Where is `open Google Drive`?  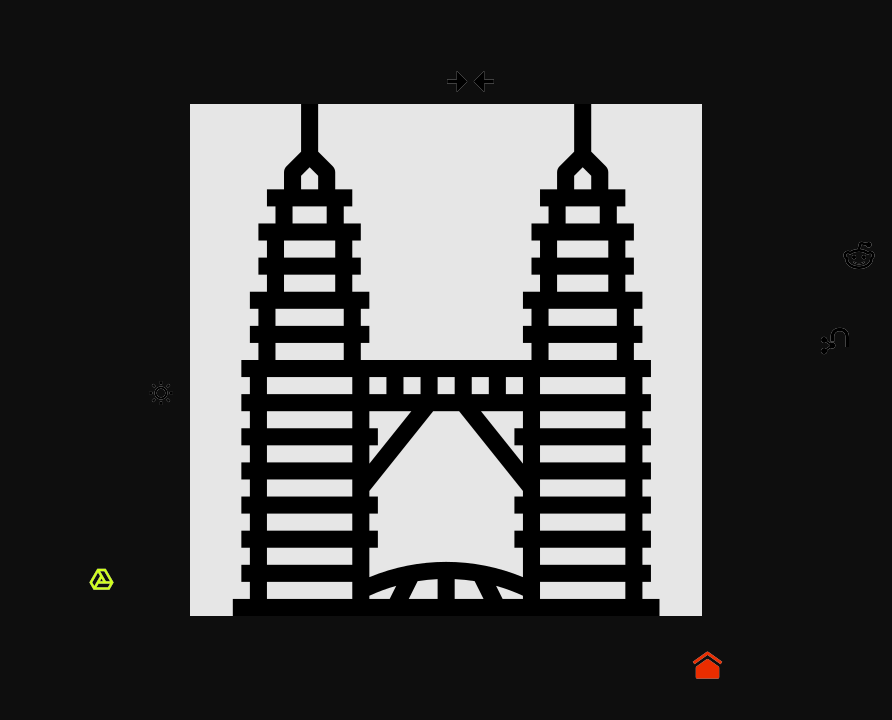 open Google Drive is located at coordinates (101, 579).